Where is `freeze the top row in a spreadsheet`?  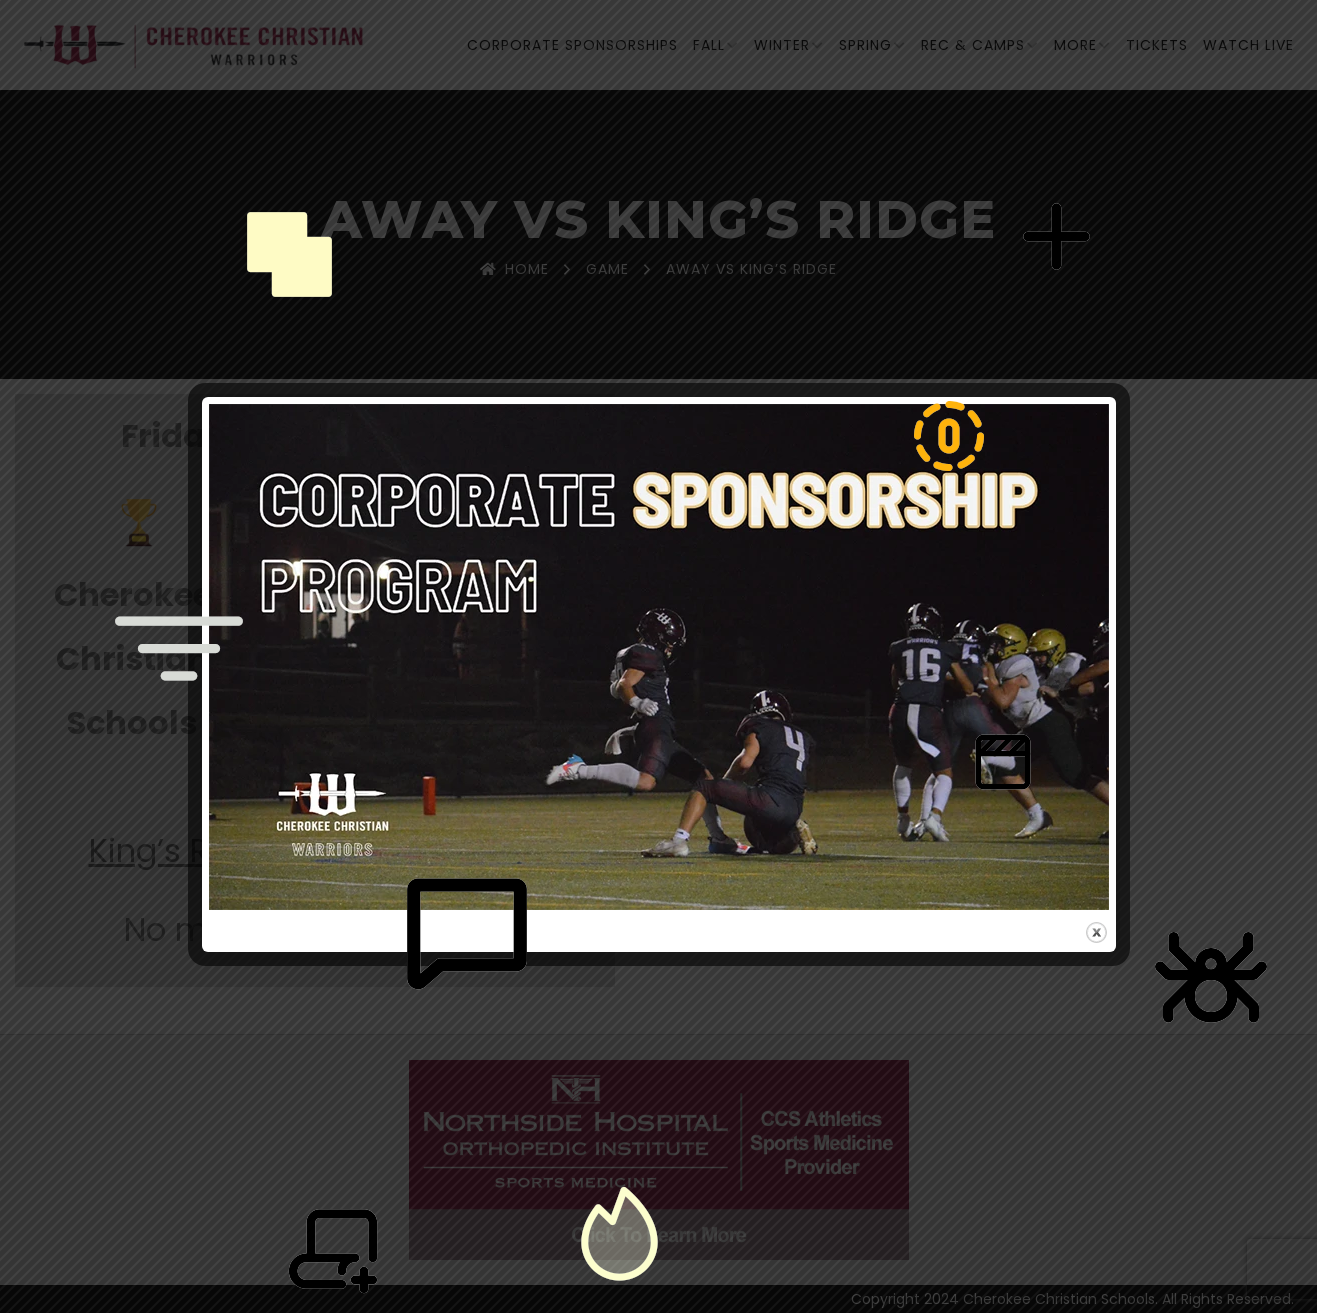
freeze the top row in a spreadsheet is located at coordinates (1003, 762).